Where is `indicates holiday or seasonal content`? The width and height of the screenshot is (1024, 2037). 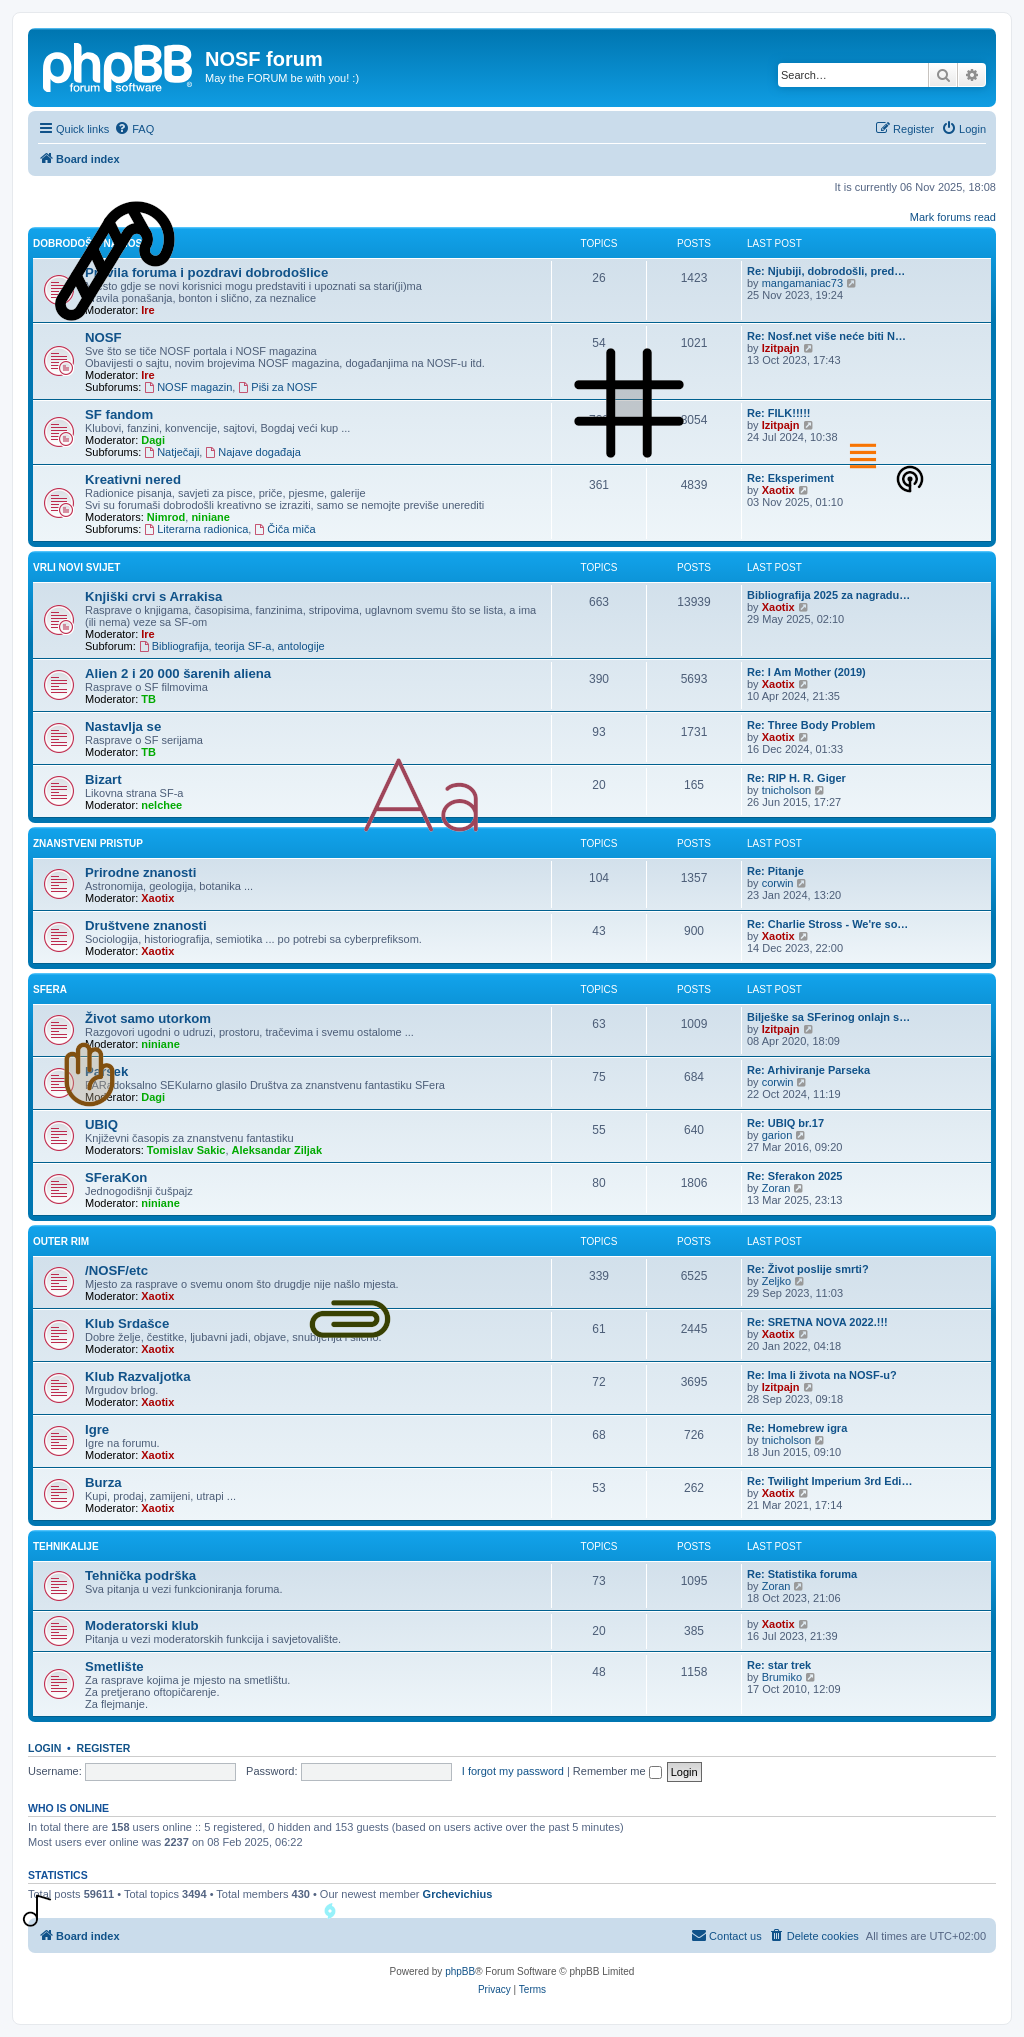 indicates holiday or seasonal content is located at coordinates (115, 261).